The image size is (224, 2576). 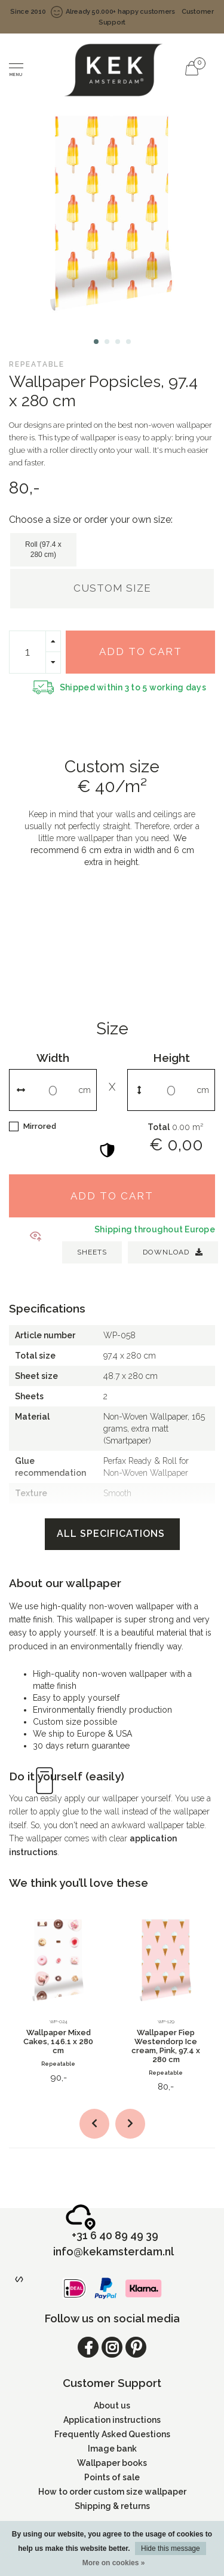 What do you see at coordinates (81, 2215) in the screenshot?
I see `view cloud storage location` at bounding box center [81, 2215].